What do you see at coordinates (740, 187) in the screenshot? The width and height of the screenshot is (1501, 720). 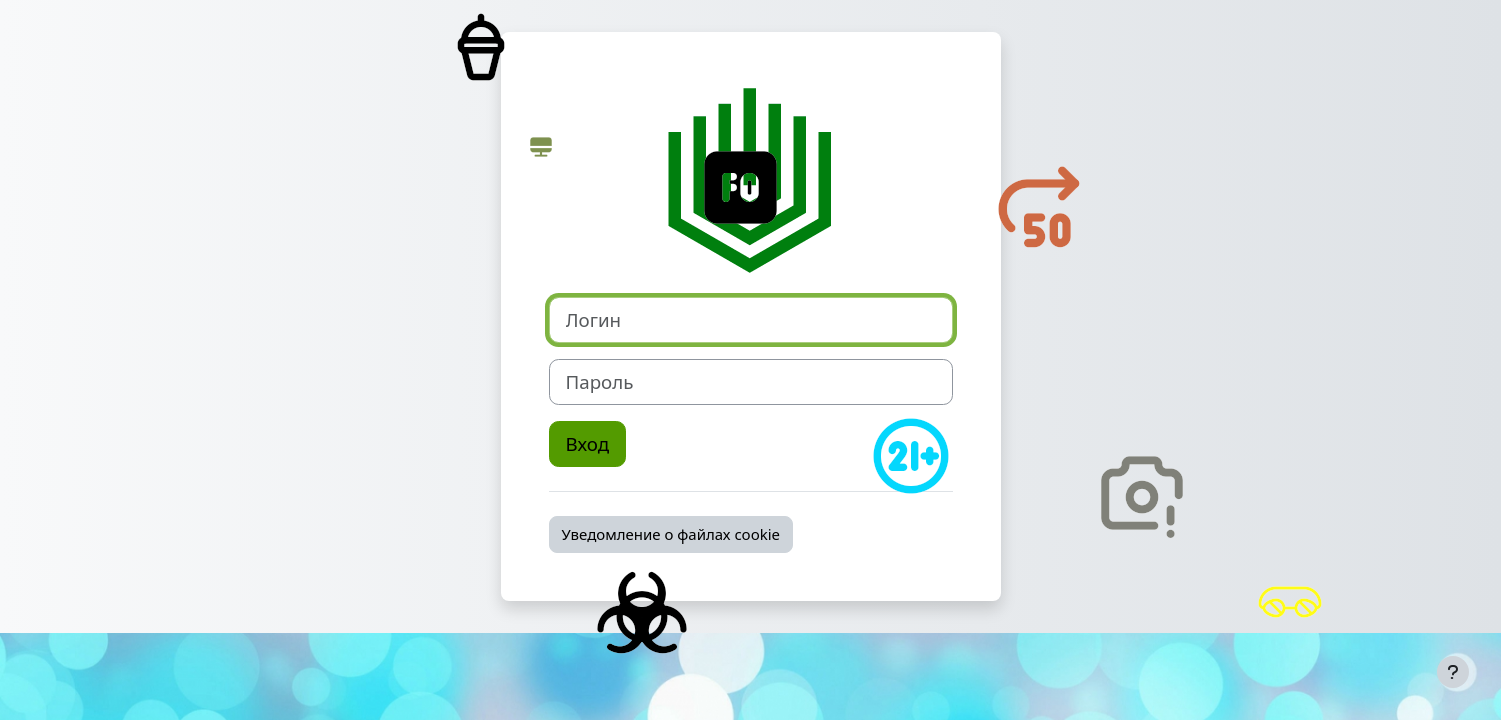 I see `select F0 keyboard shortcut or function key` at bounding box center [740, 187].